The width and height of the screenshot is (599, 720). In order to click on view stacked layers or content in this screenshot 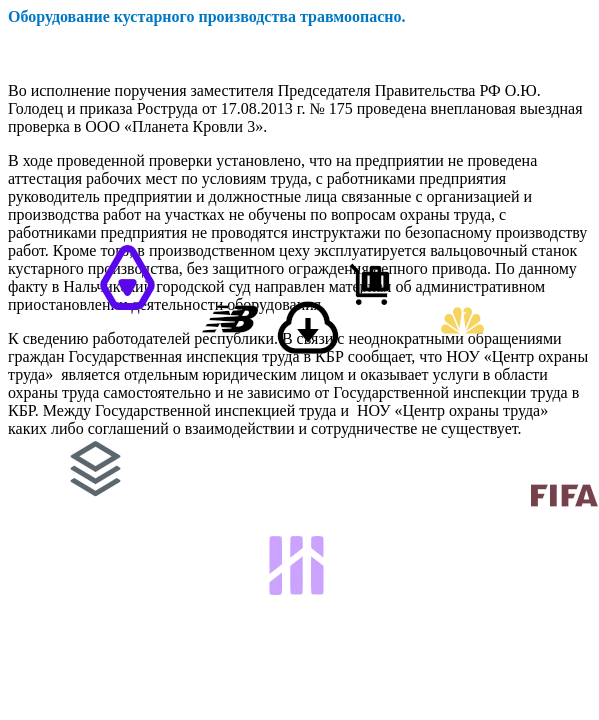, I will do `click(95, 469)`.